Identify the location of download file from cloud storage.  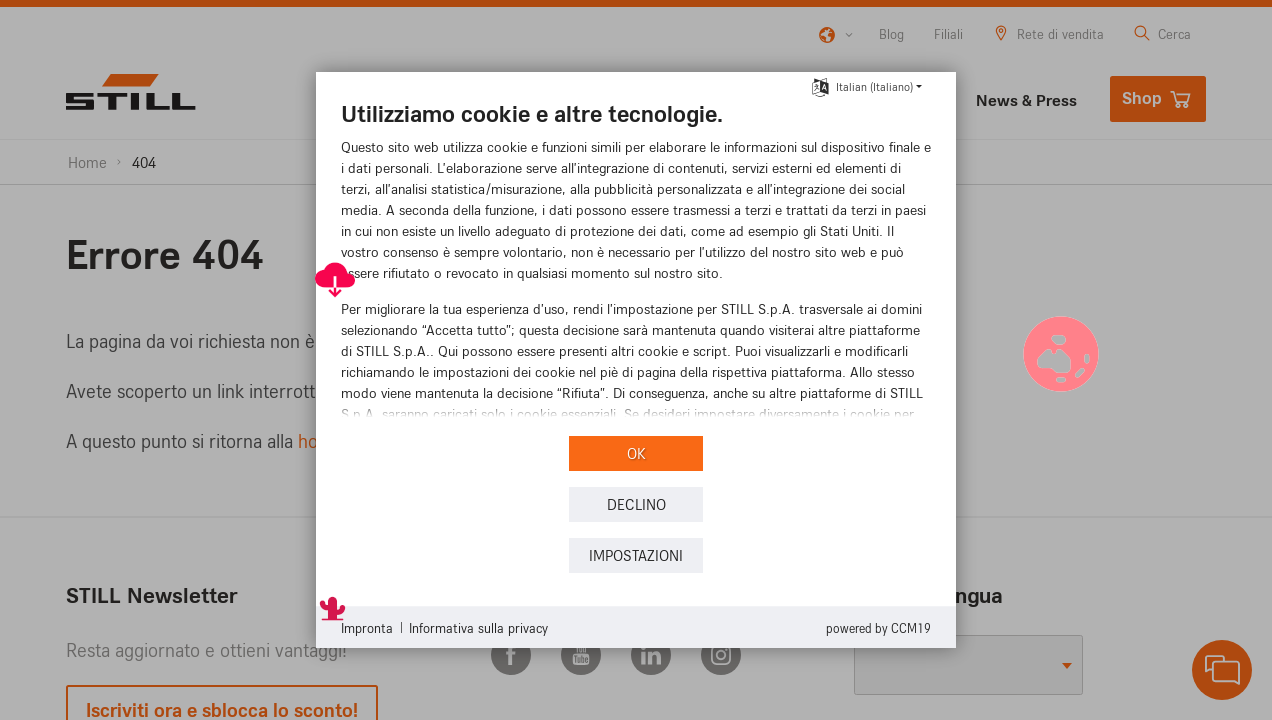
(335, 280).